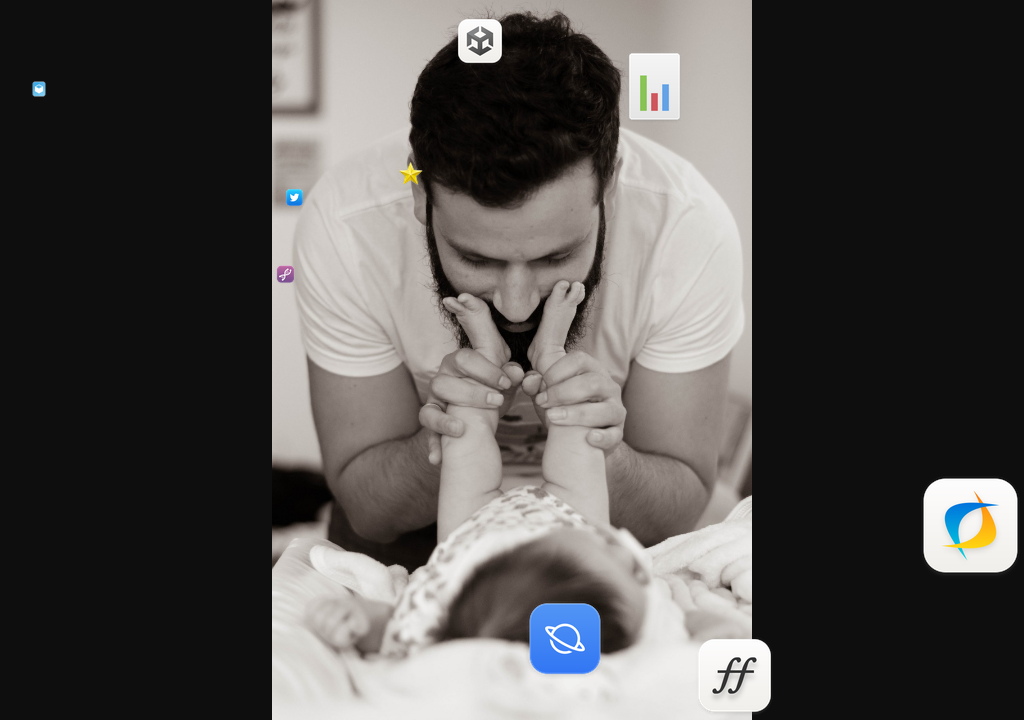 The width and height of the screenshot is (1024, 720). Describe the element at coordinates (480, 41) in the screenshot. I see `open unity hub application` at that location.